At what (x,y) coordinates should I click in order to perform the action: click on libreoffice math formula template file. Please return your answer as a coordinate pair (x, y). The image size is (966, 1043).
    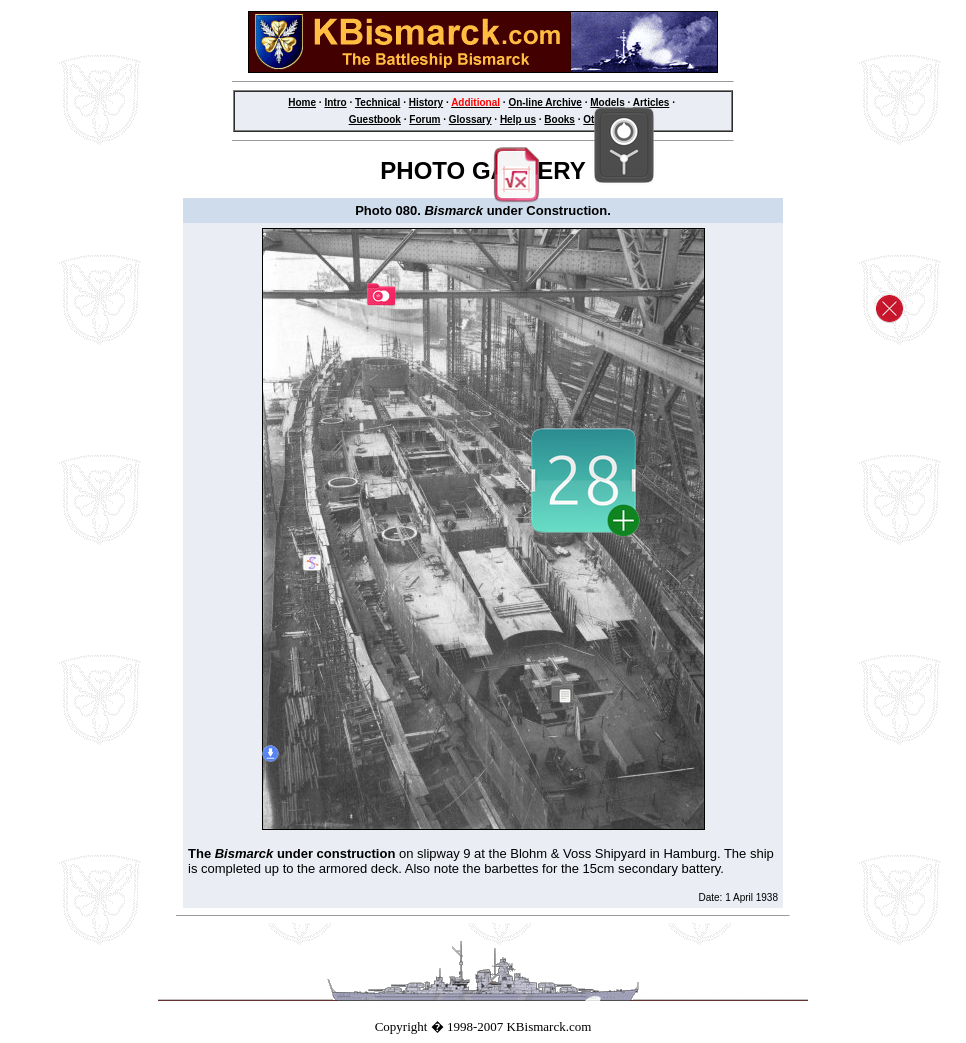
    Looking at the image, I should click on (516, 174).